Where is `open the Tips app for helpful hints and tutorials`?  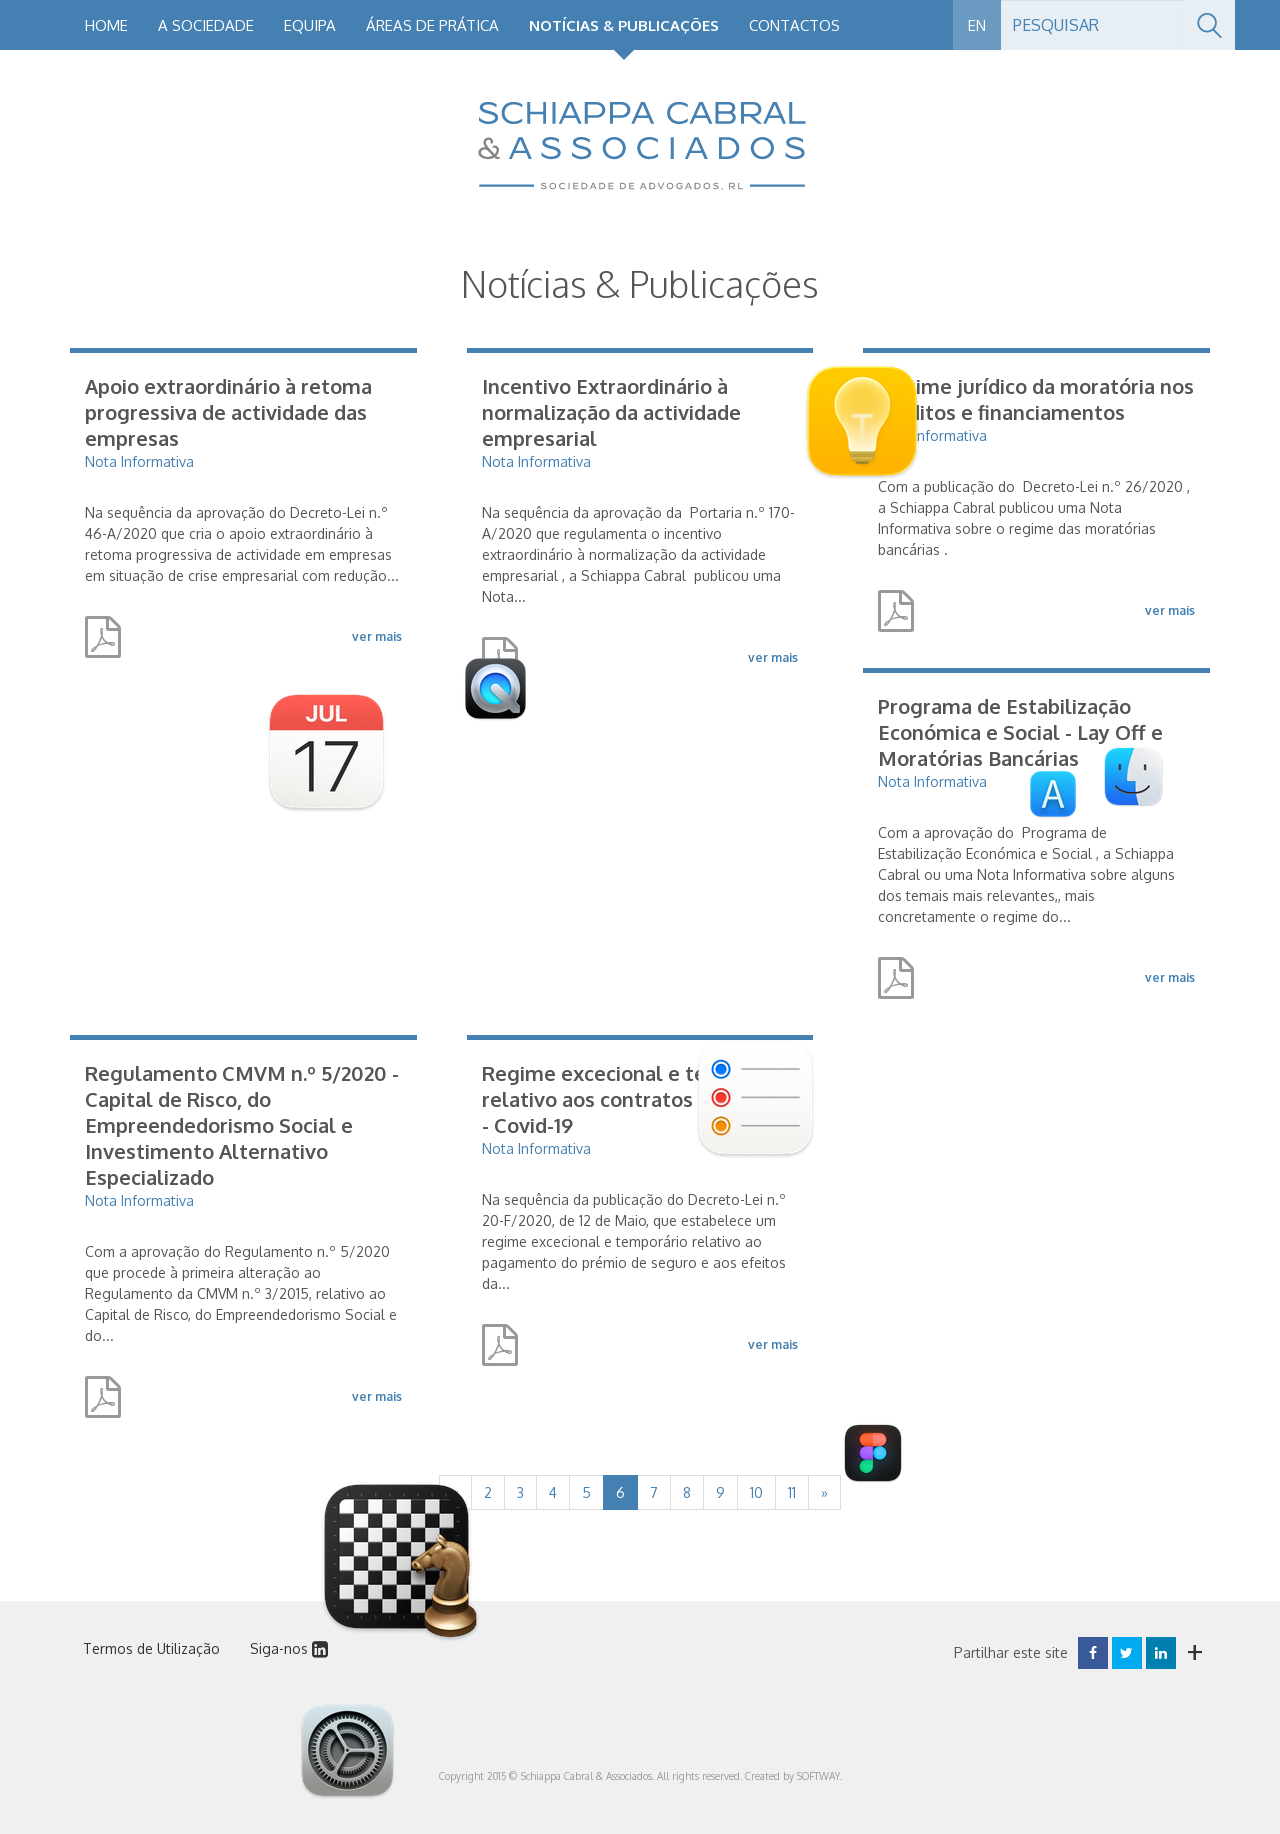 open the Tips app for helpful hints and tutorials is located at coordinates (862, 421).